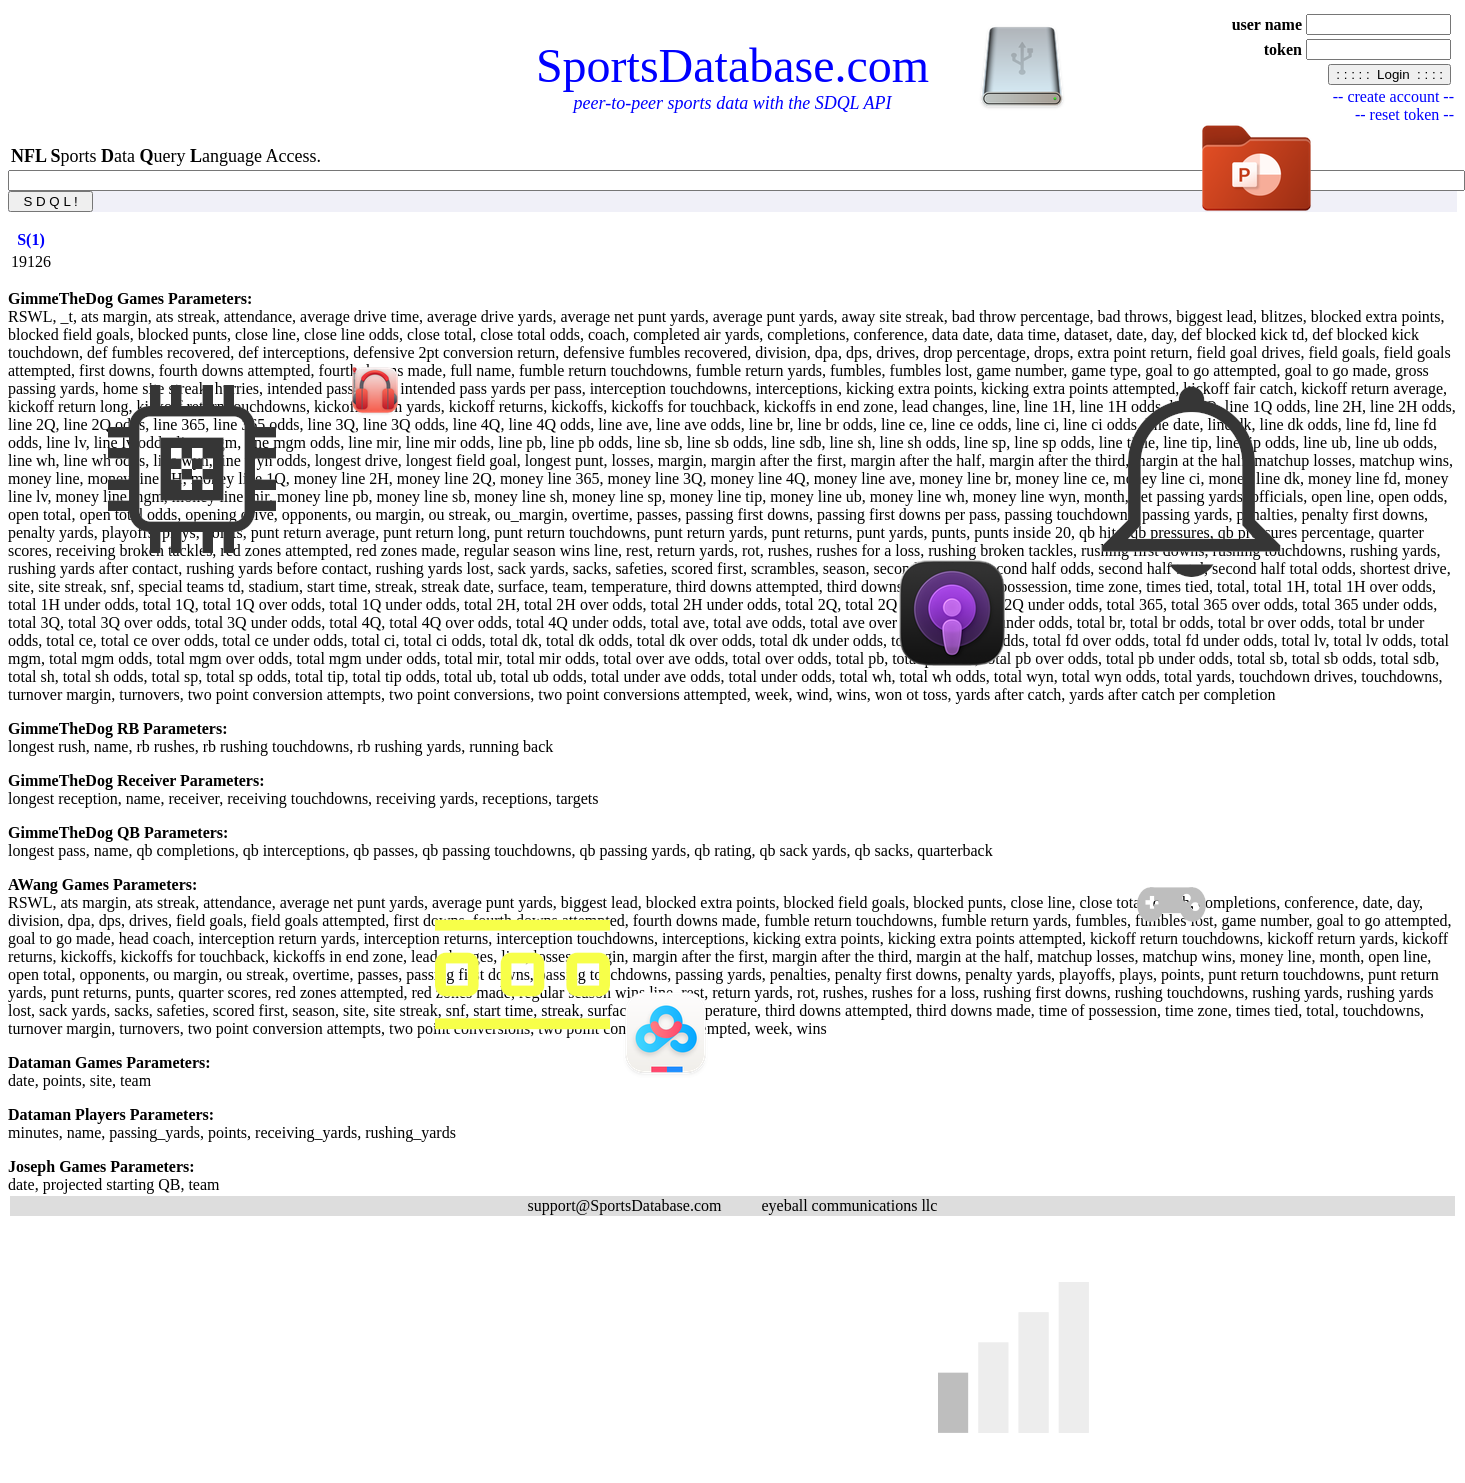  I want to click on access toolbar preferences, so click(522, 974).